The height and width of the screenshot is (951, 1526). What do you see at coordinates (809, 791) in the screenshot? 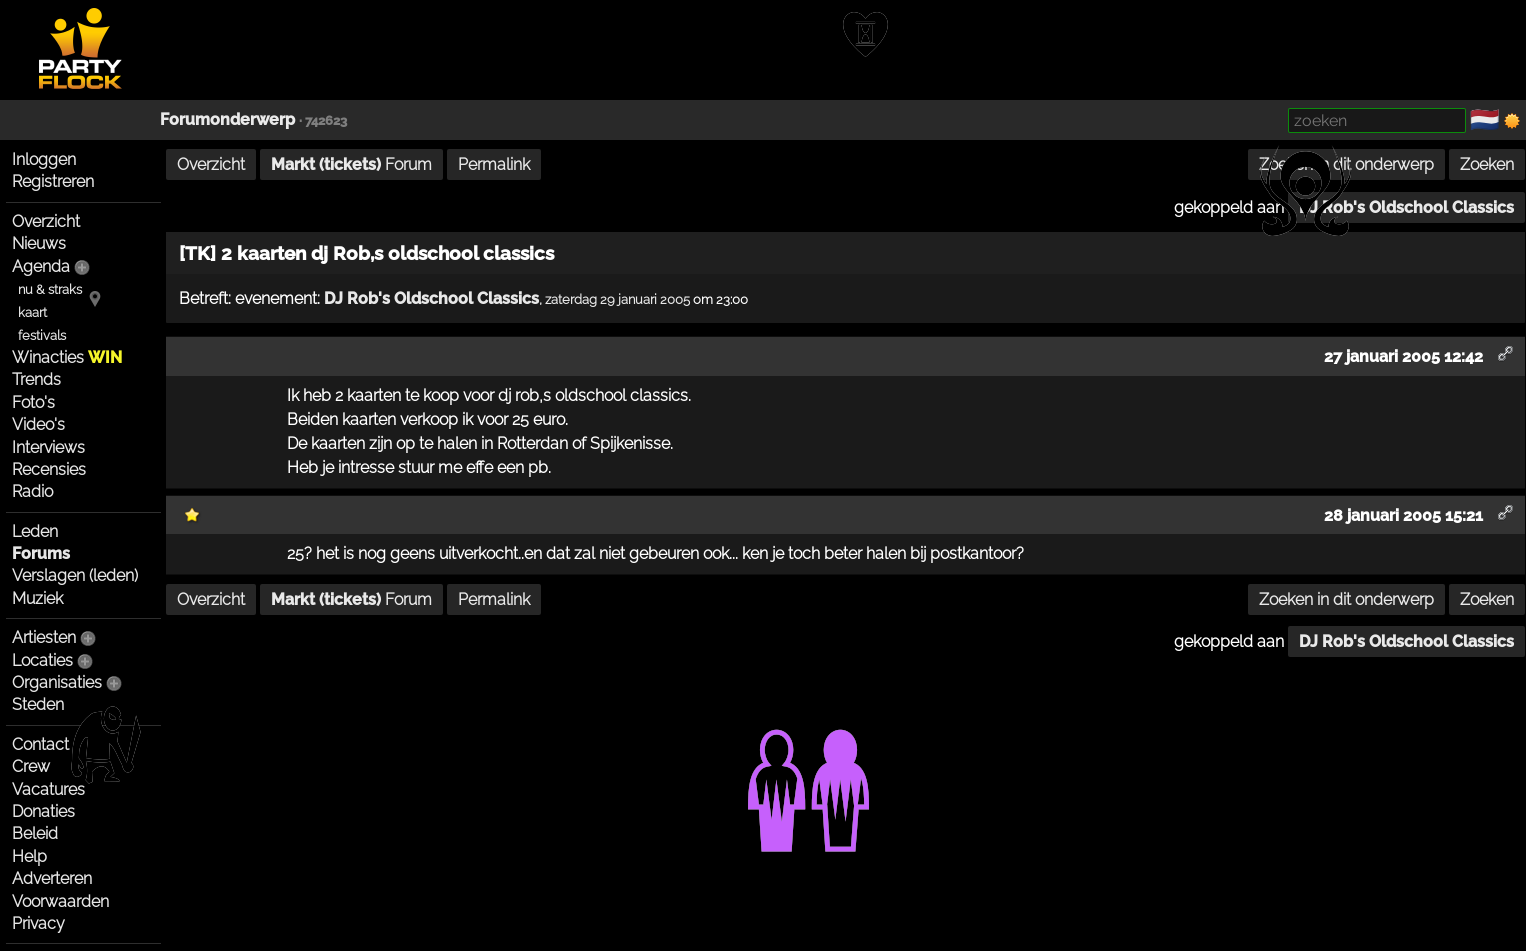
I see `swap character or avatar body` at bounding box center [809, 791].